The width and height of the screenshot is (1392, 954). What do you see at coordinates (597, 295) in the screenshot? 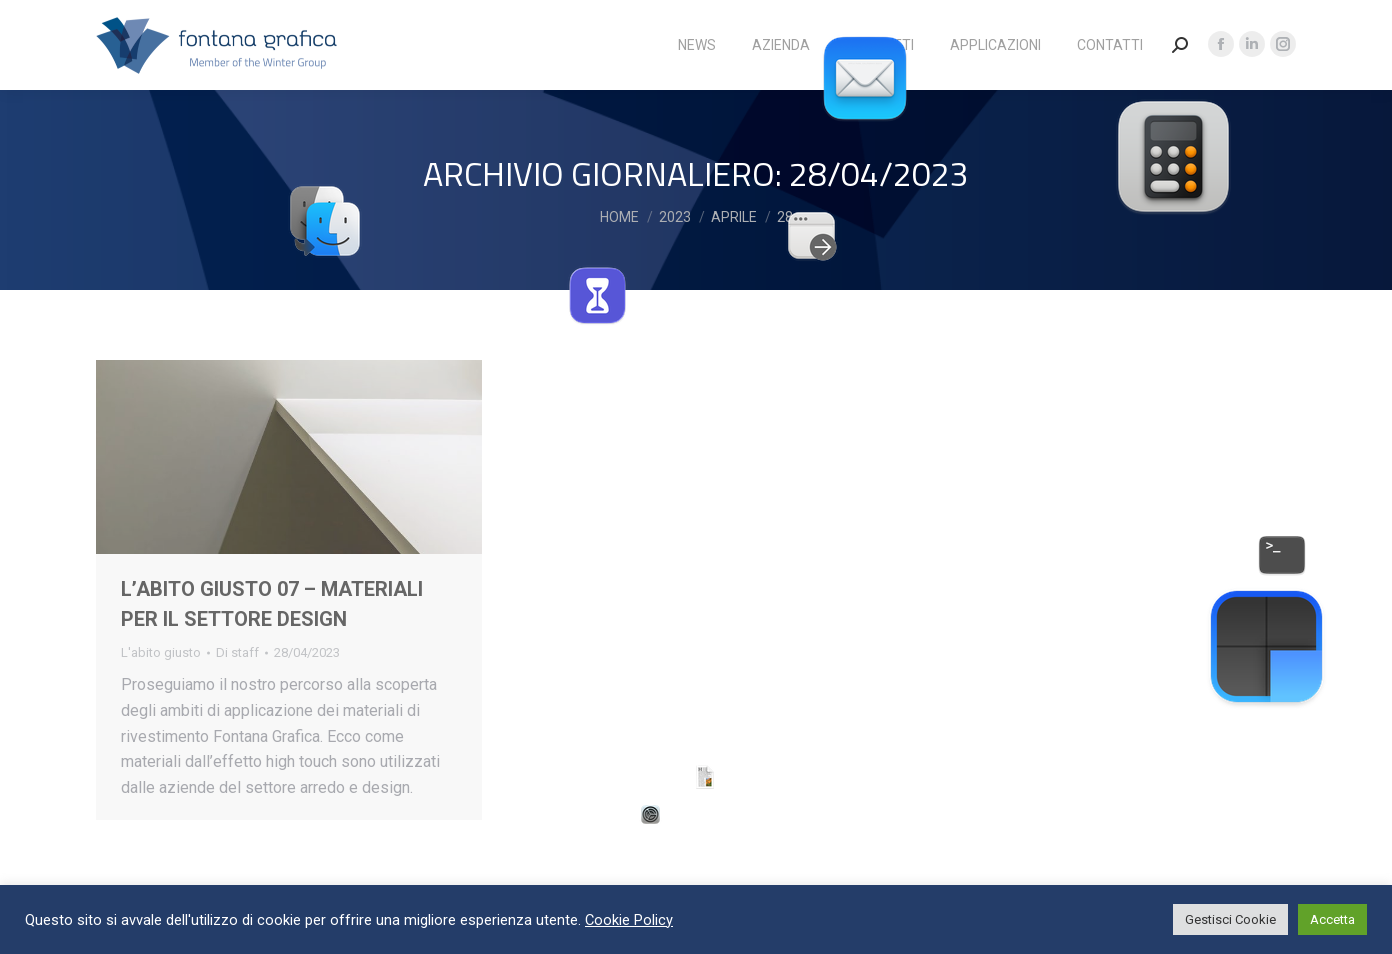
I see `open Screen Time settings` at bounding box center [597, 295].